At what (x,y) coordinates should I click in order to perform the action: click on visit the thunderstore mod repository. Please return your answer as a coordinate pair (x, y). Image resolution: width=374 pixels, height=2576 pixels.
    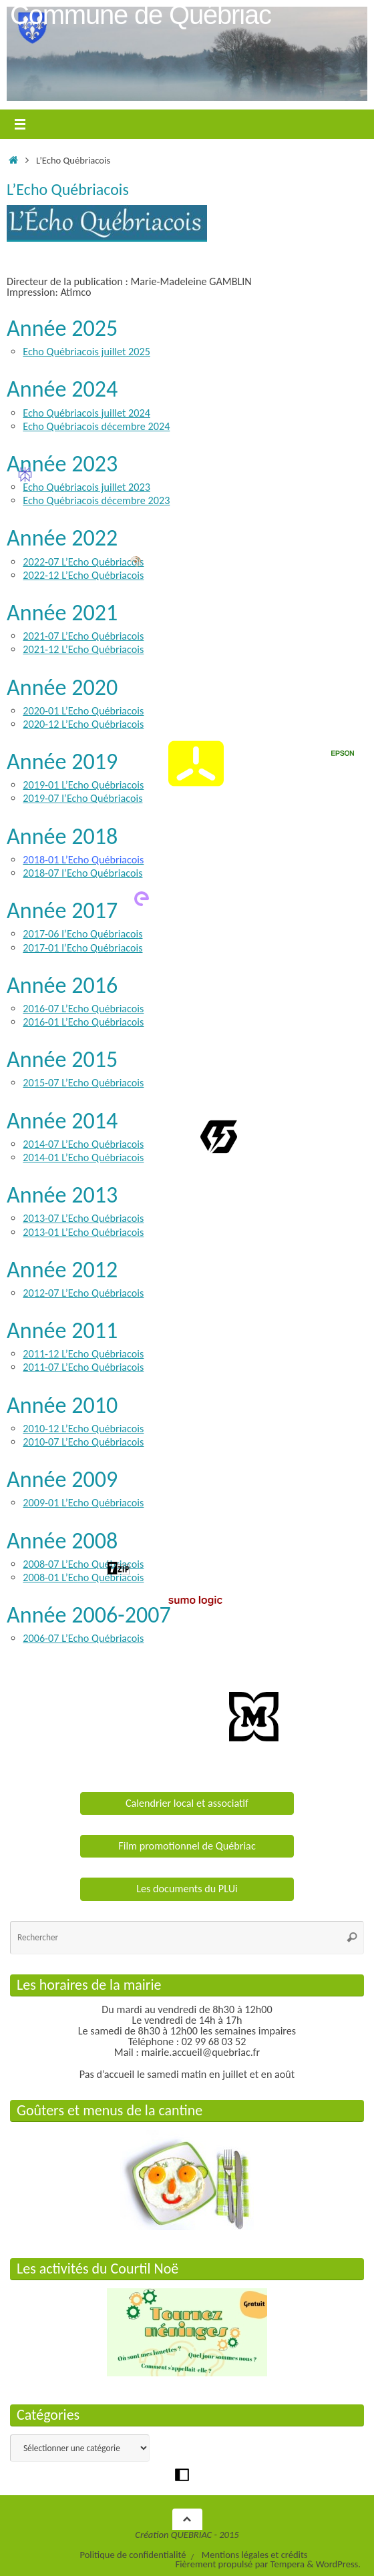
    Looking at the image, I should click on (218, 1136).